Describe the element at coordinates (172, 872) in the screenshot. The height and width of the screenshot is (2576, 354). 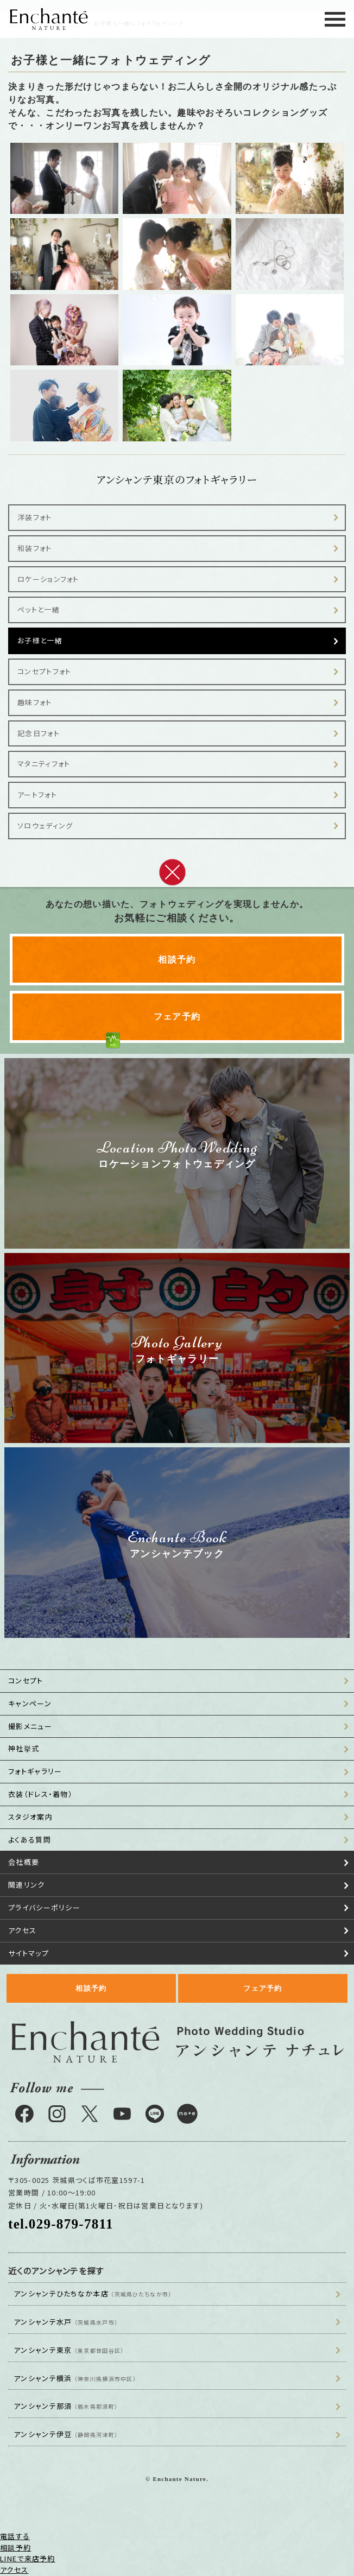
I see `indicates a sync error with a shared file or folder` at that location.